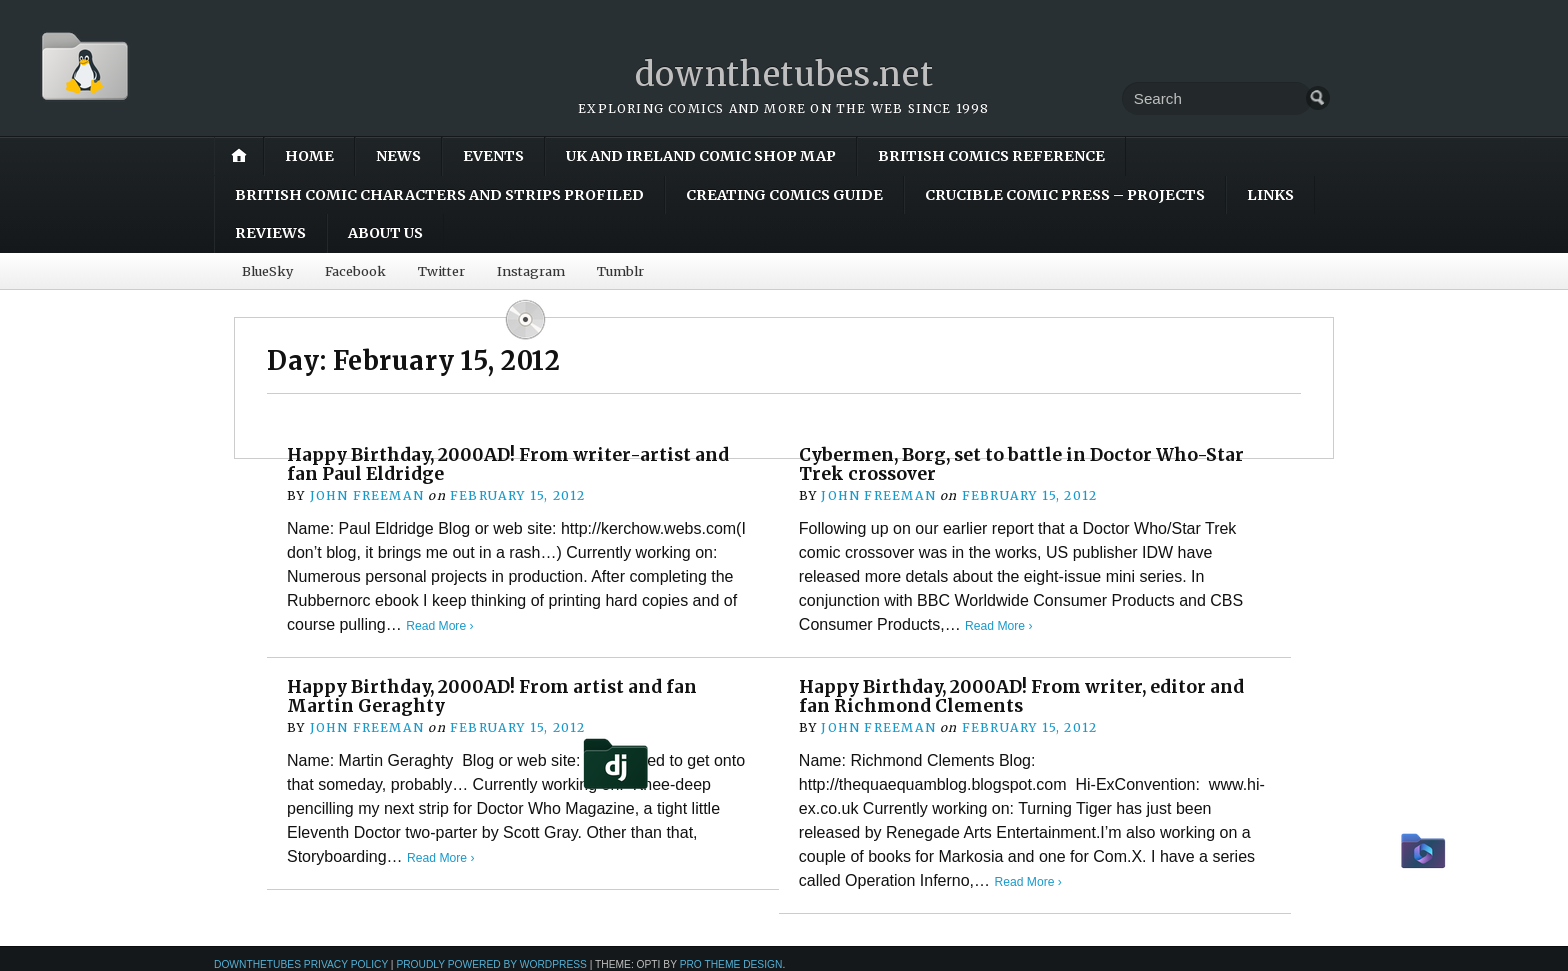 The image size is (1568, 971). What do you see at coordinates (1423, 852) in the screenshot?
I see `open microsoft 365 files folder` at bounding box center [1423, 852].